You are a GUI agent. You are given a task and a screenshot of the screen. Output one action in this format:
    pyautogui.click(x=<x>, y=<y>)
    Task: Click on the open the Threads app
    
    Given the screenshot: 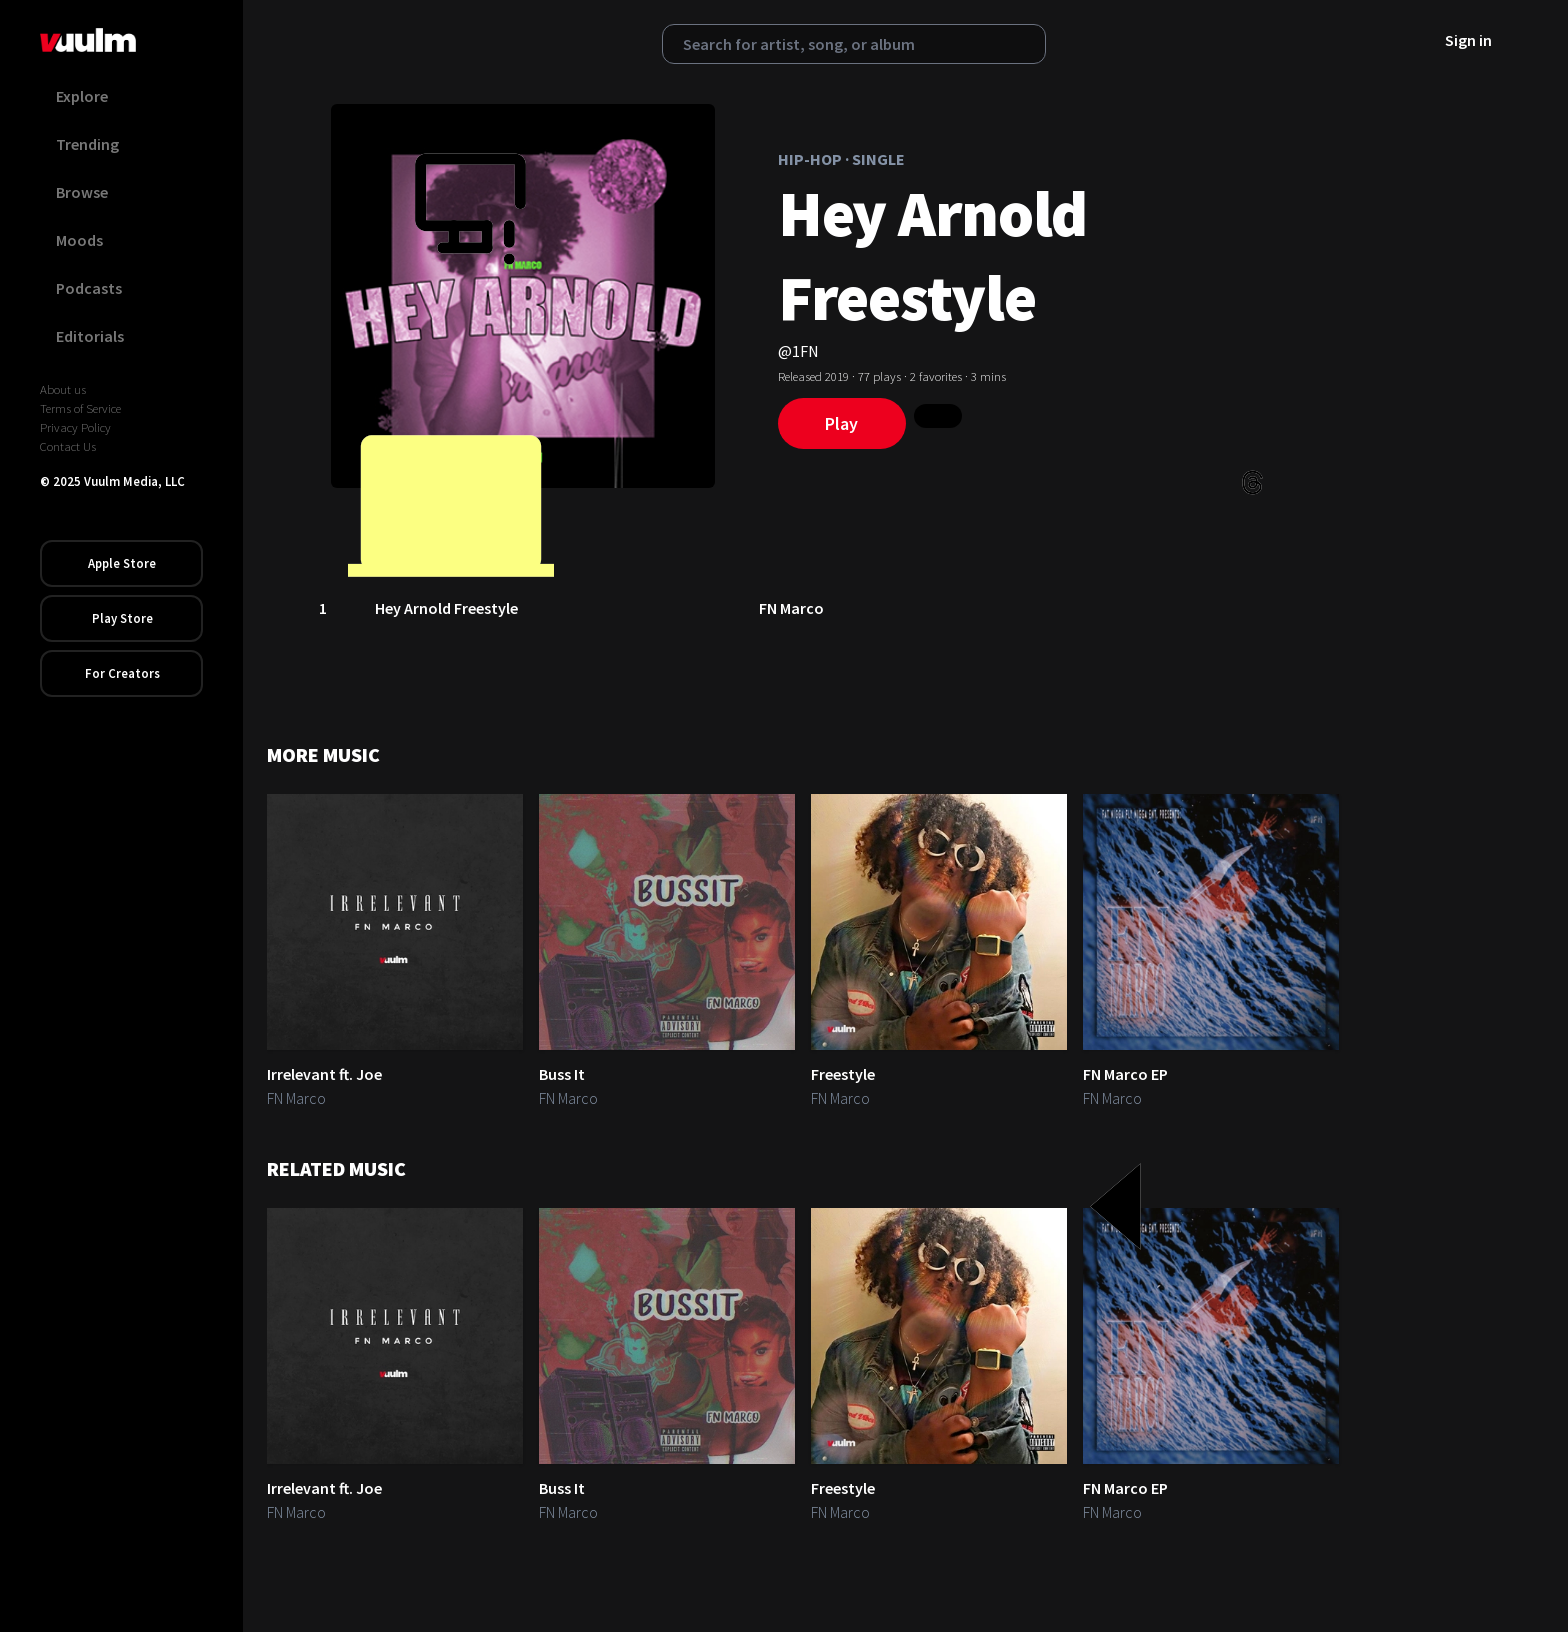 What is the action you would take?
    pyautogui.click(x=1252, y=482)
    